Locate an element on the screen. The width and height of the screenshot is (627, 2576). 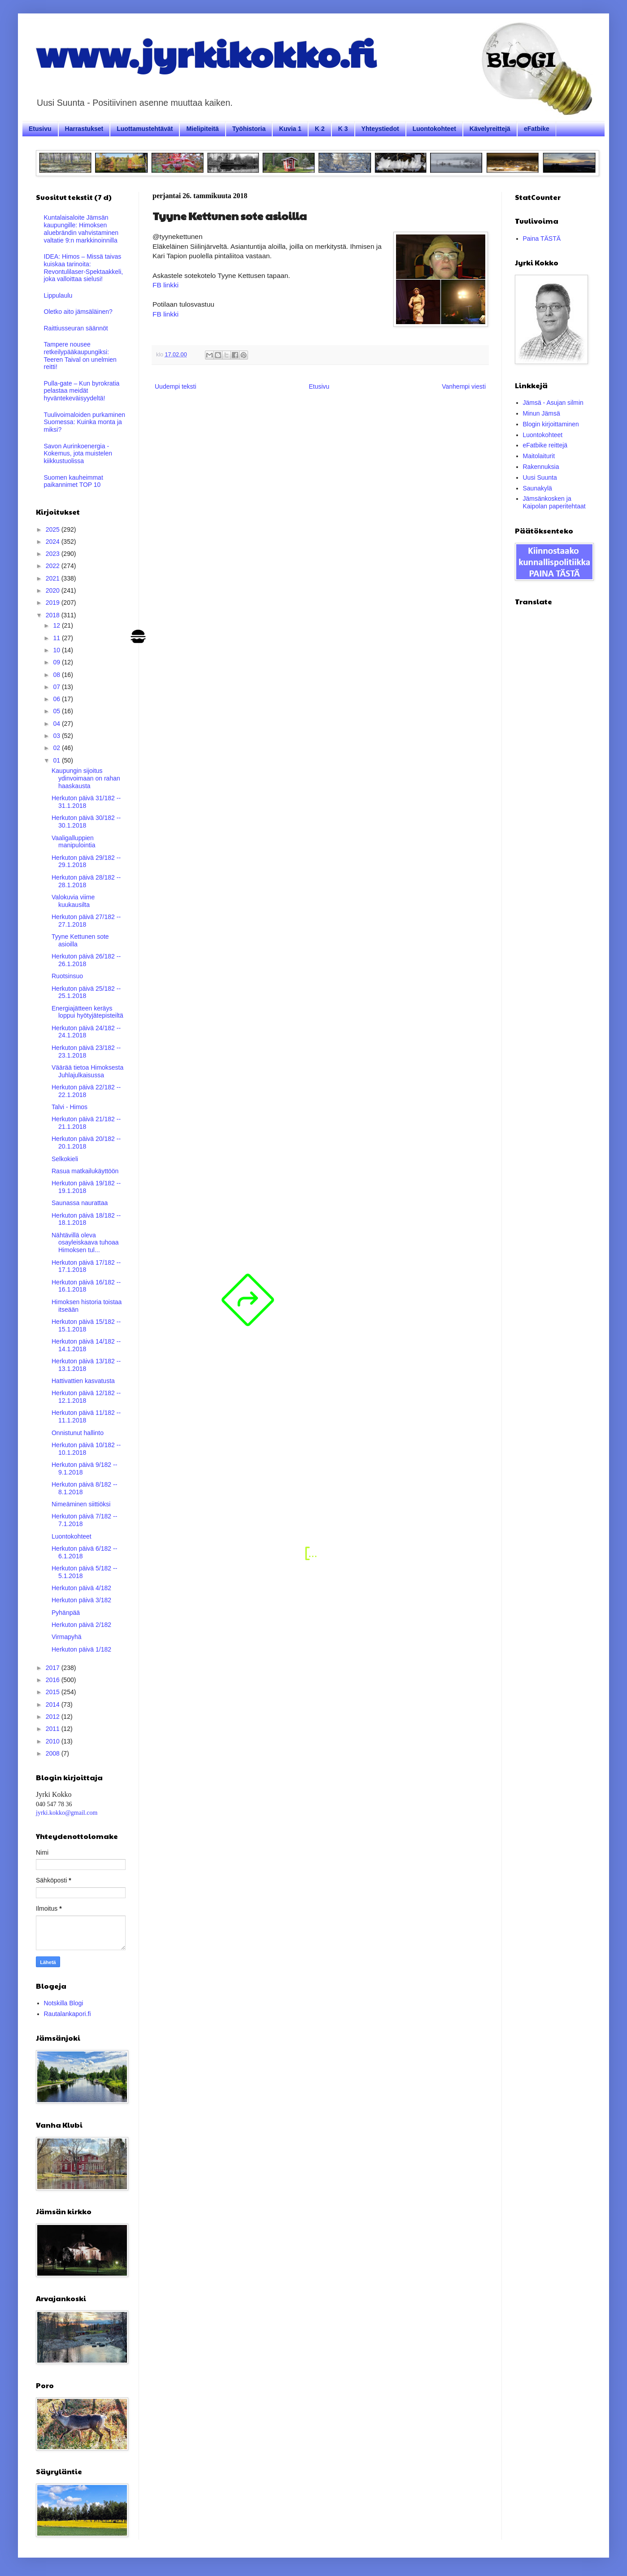
indicates an upcoming turn or direction change is located at coordinates (248, 1300).